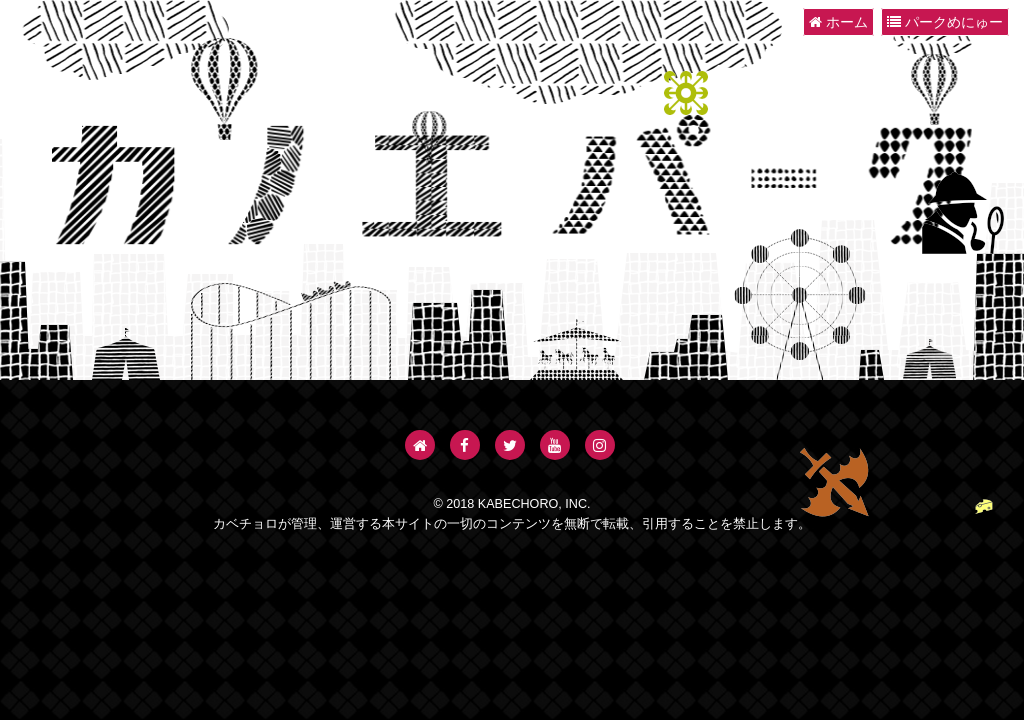 This screenshot has width=1024, height=720. Describe the element at coordinates (984, 507) in the screenshot. I see `cheese or dairy food item in a game inventory` at that location.